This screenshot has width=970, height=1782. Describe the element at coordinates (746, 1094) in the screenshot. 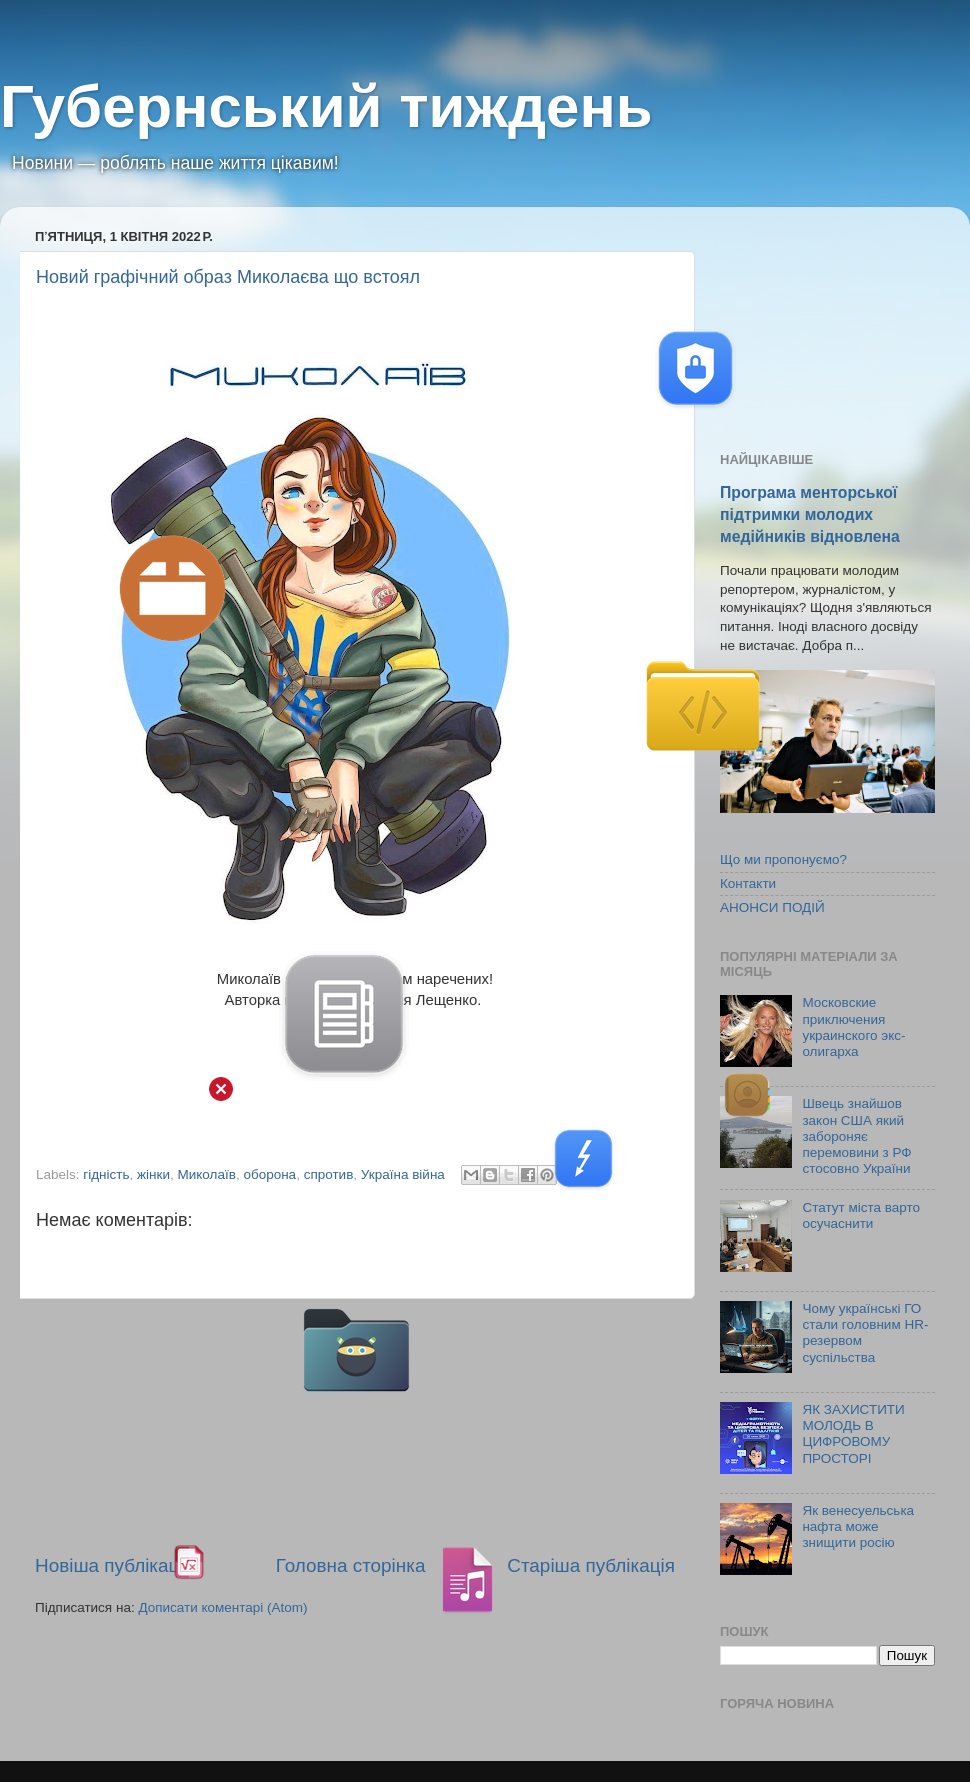

I see `access contacts or address book` at that location.